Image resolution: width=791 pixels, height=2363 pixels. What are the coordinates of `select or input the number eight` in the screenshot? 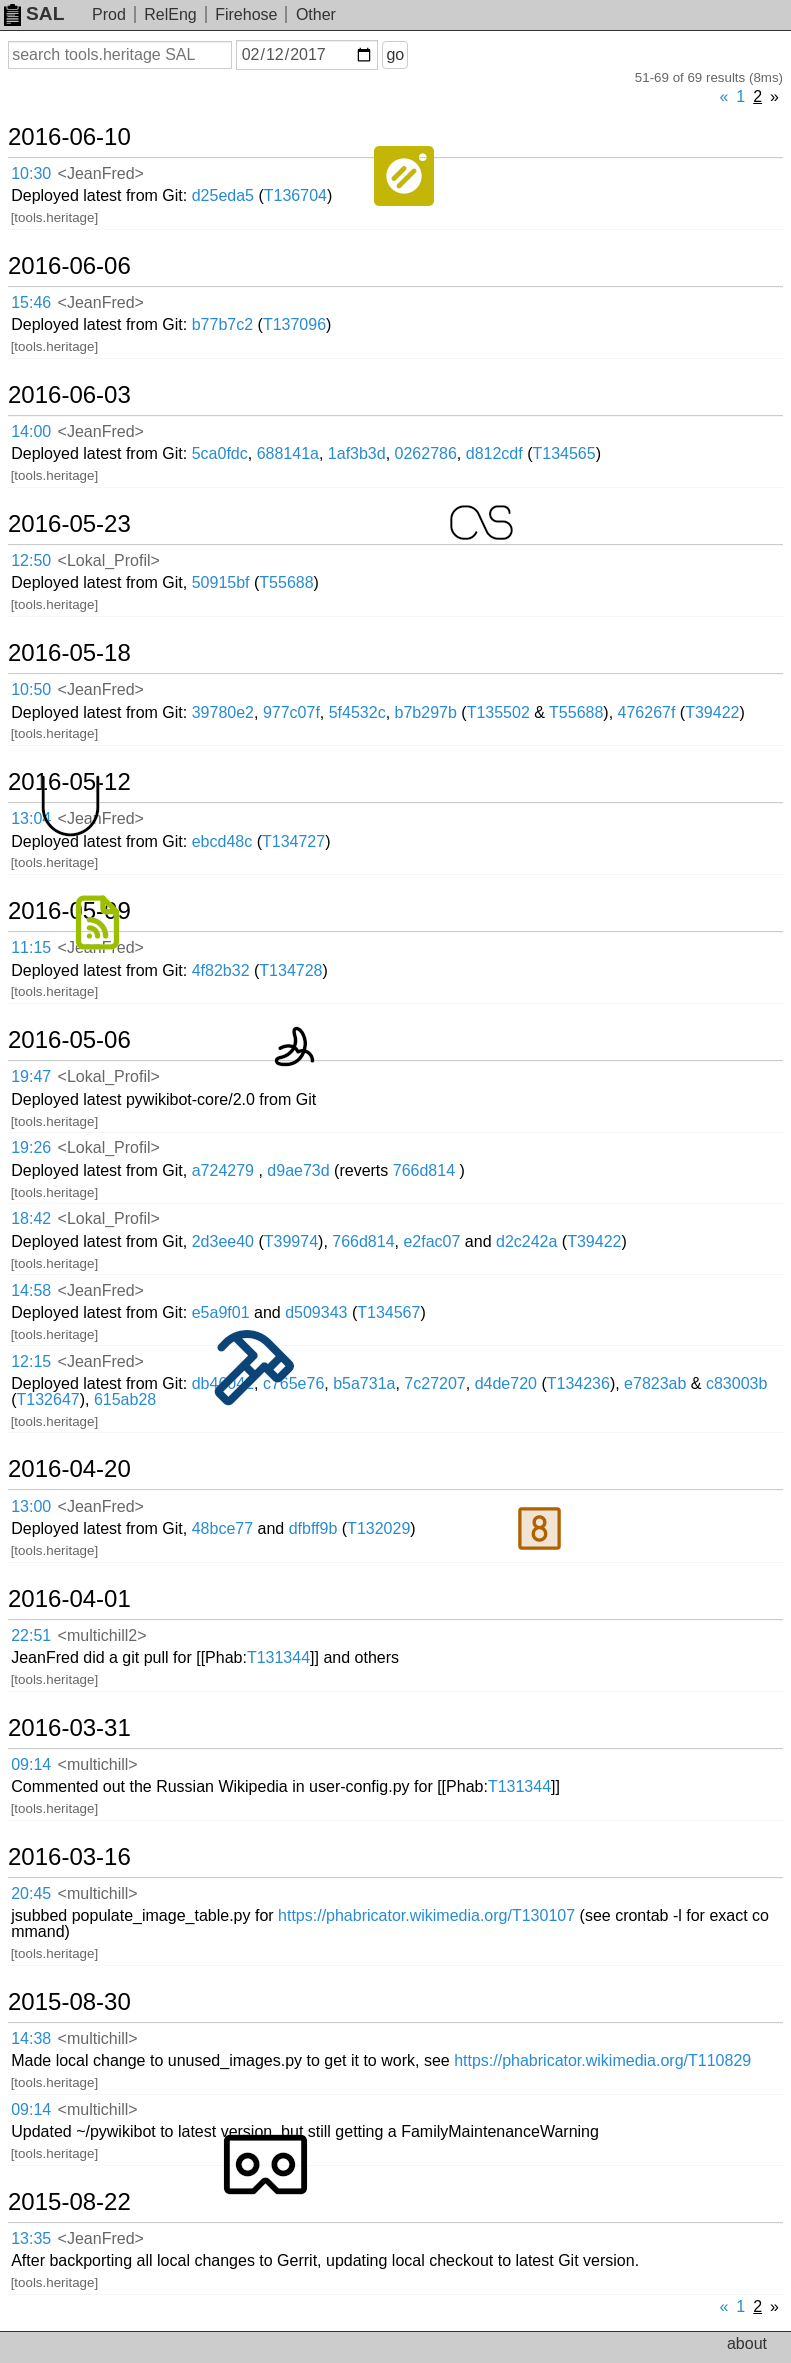 It's located at (539, 1528).